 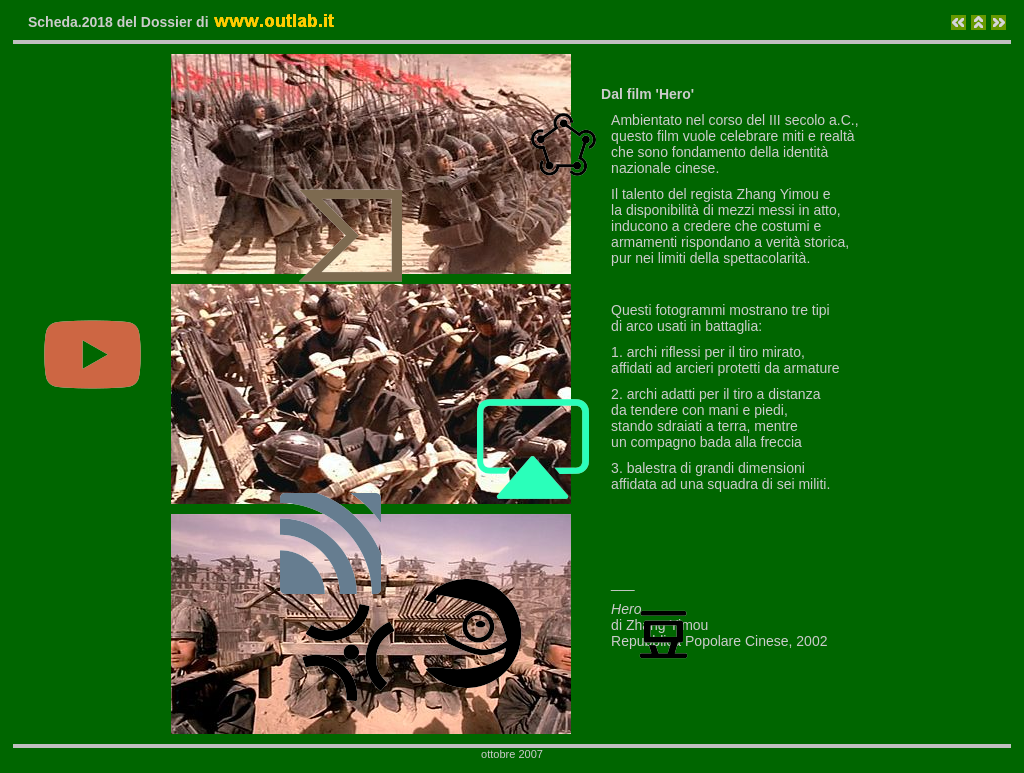 I want to click on openSUSE Linux distribution logo, so click(x=472, y=633).